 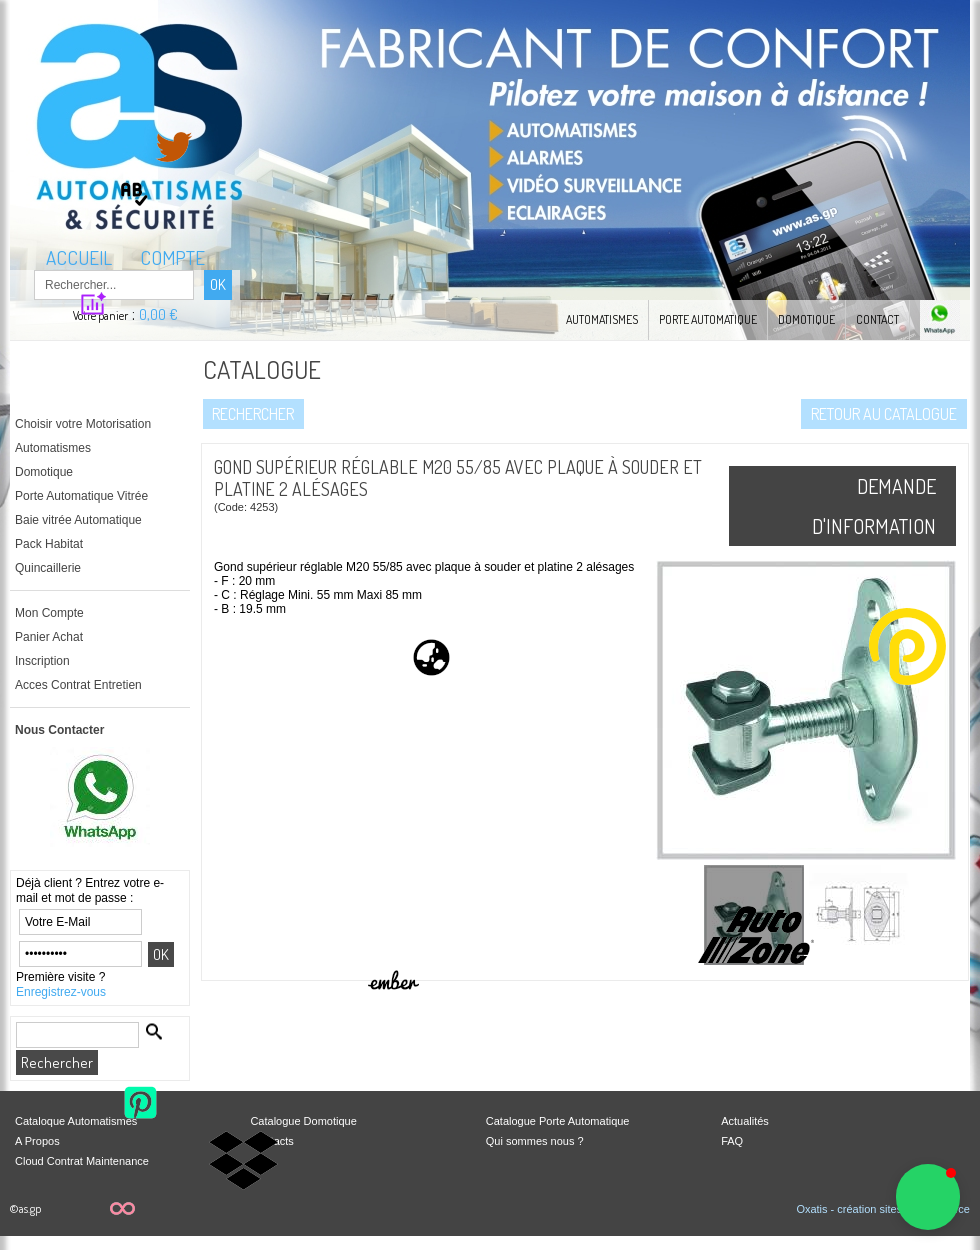 I want to click on view AI-generated analytics or insights, so click(x=92, y=304).